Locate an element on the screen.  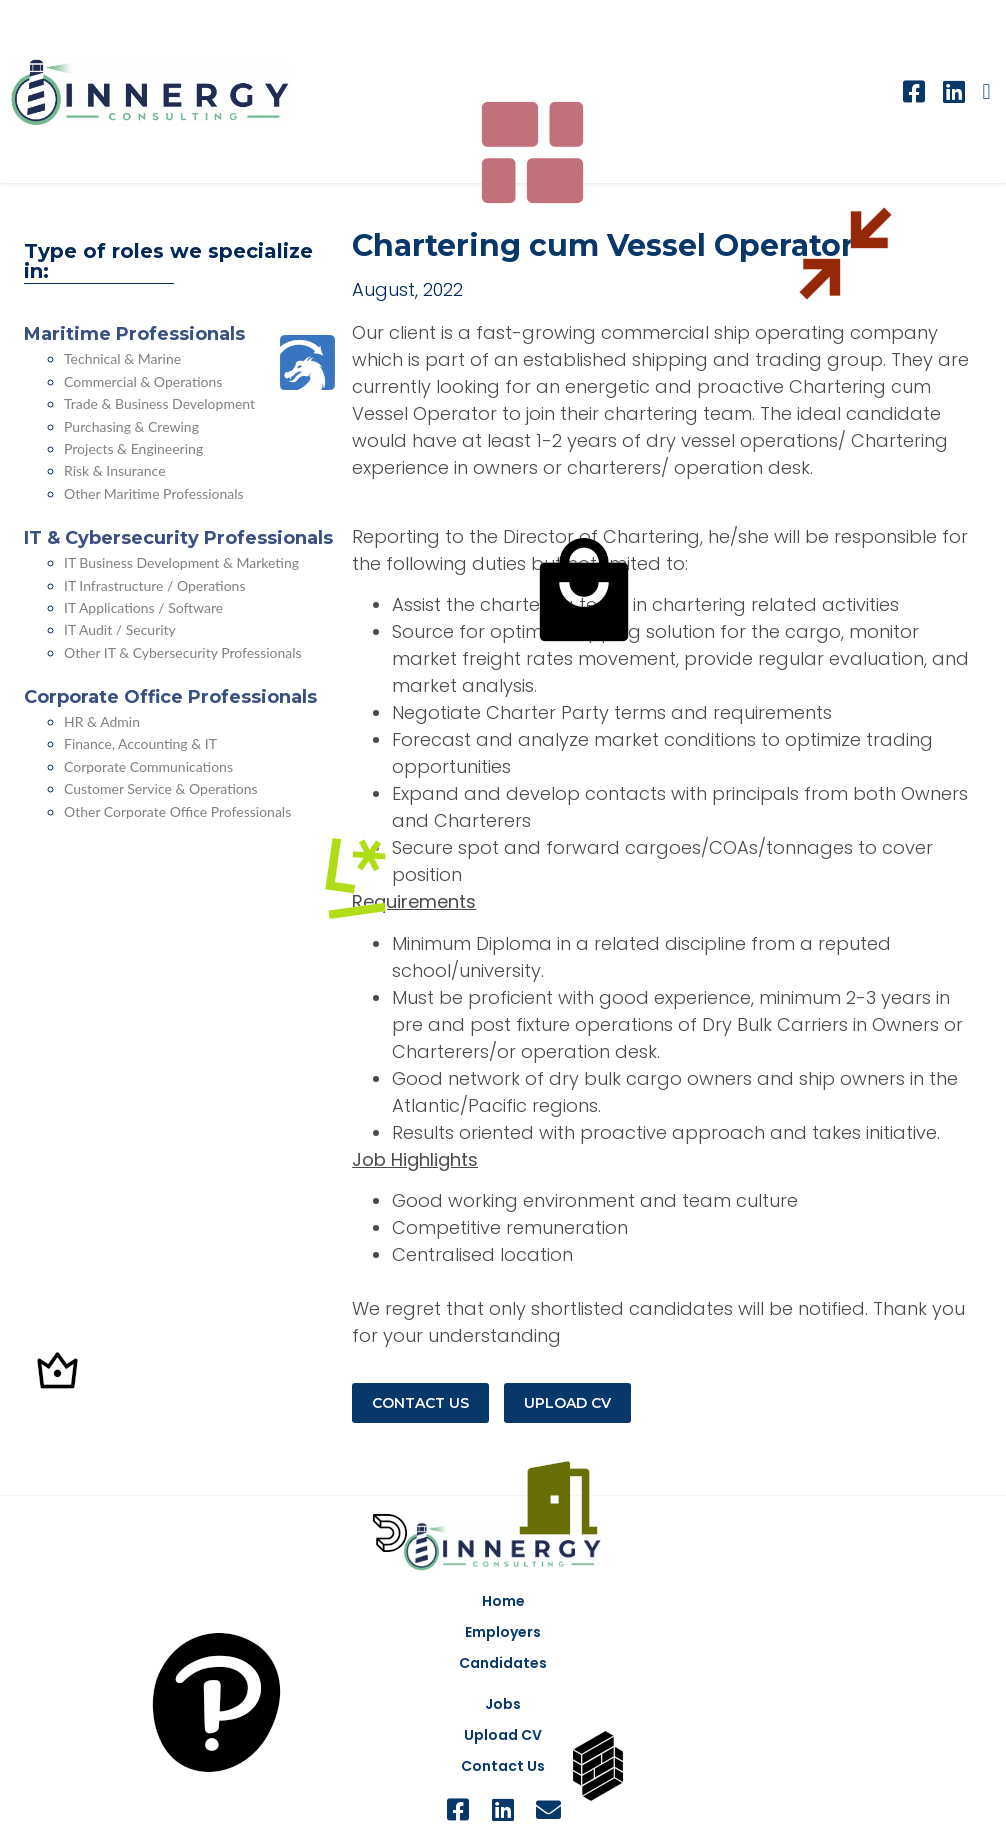
pearson education platform logo is located at coordinates (216, 1702).